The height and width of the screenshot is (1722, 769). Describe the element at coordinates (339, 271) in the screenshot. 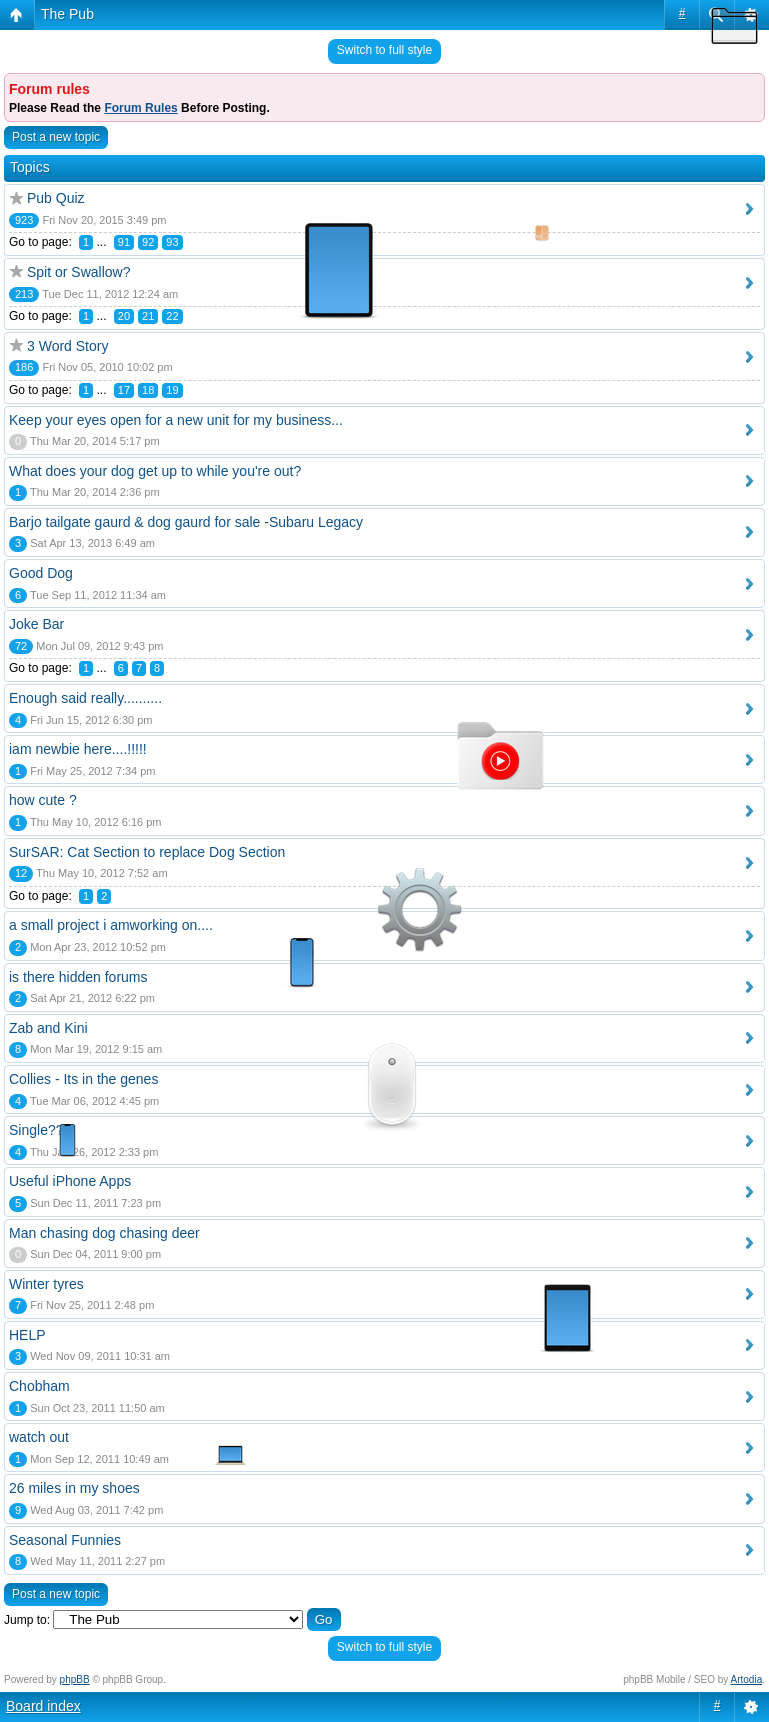

I see `iPad Air device icon` at that location.